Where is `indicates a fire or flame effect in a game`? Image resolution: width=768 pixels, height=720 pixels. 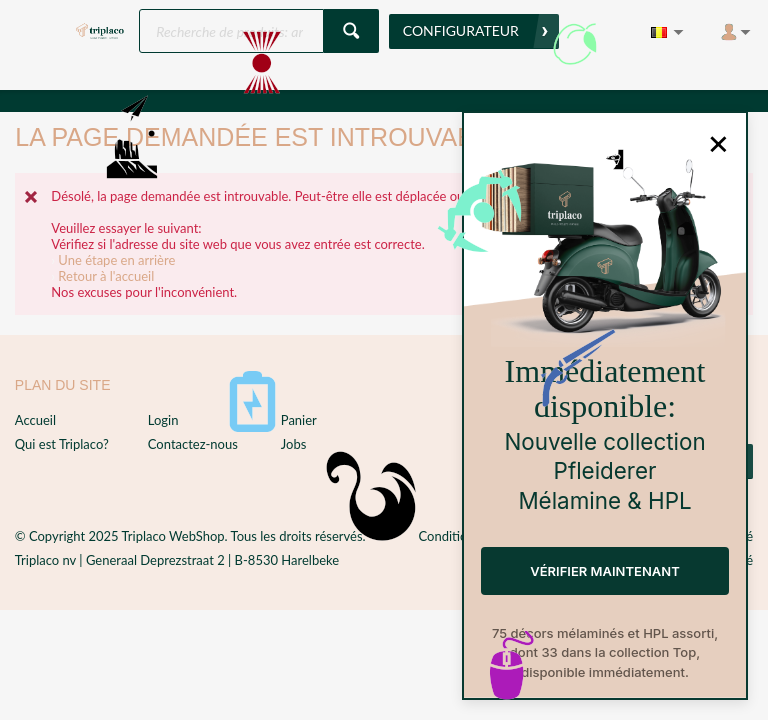
indicates a fire or flame effect in a game is located at coordinates (371, 495).